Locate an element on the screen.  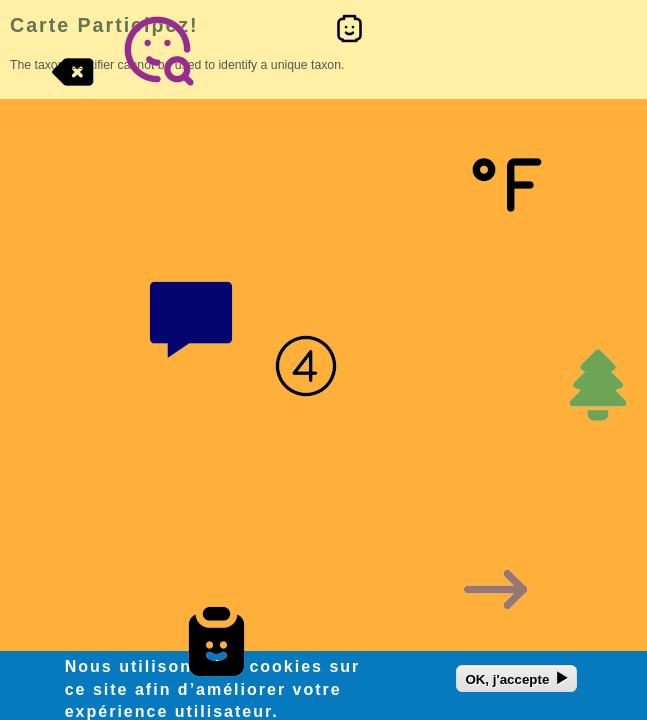
access building blocks or modular components is located at coordinates (349, 28).